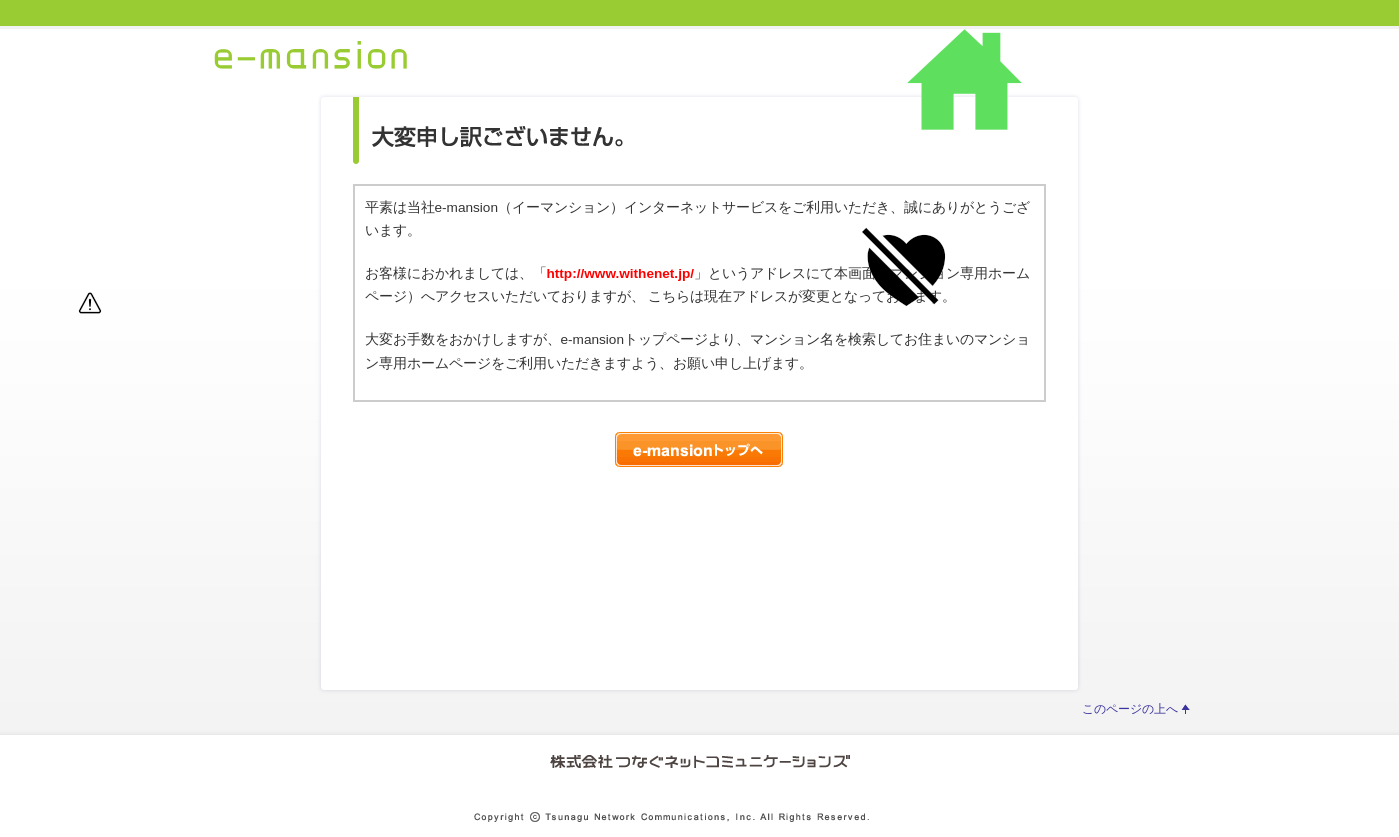 The image size is (1399, 837). Describe the element at coordinates (964, 79) in the screenshot. I see `navigate to the home screen` at that location.